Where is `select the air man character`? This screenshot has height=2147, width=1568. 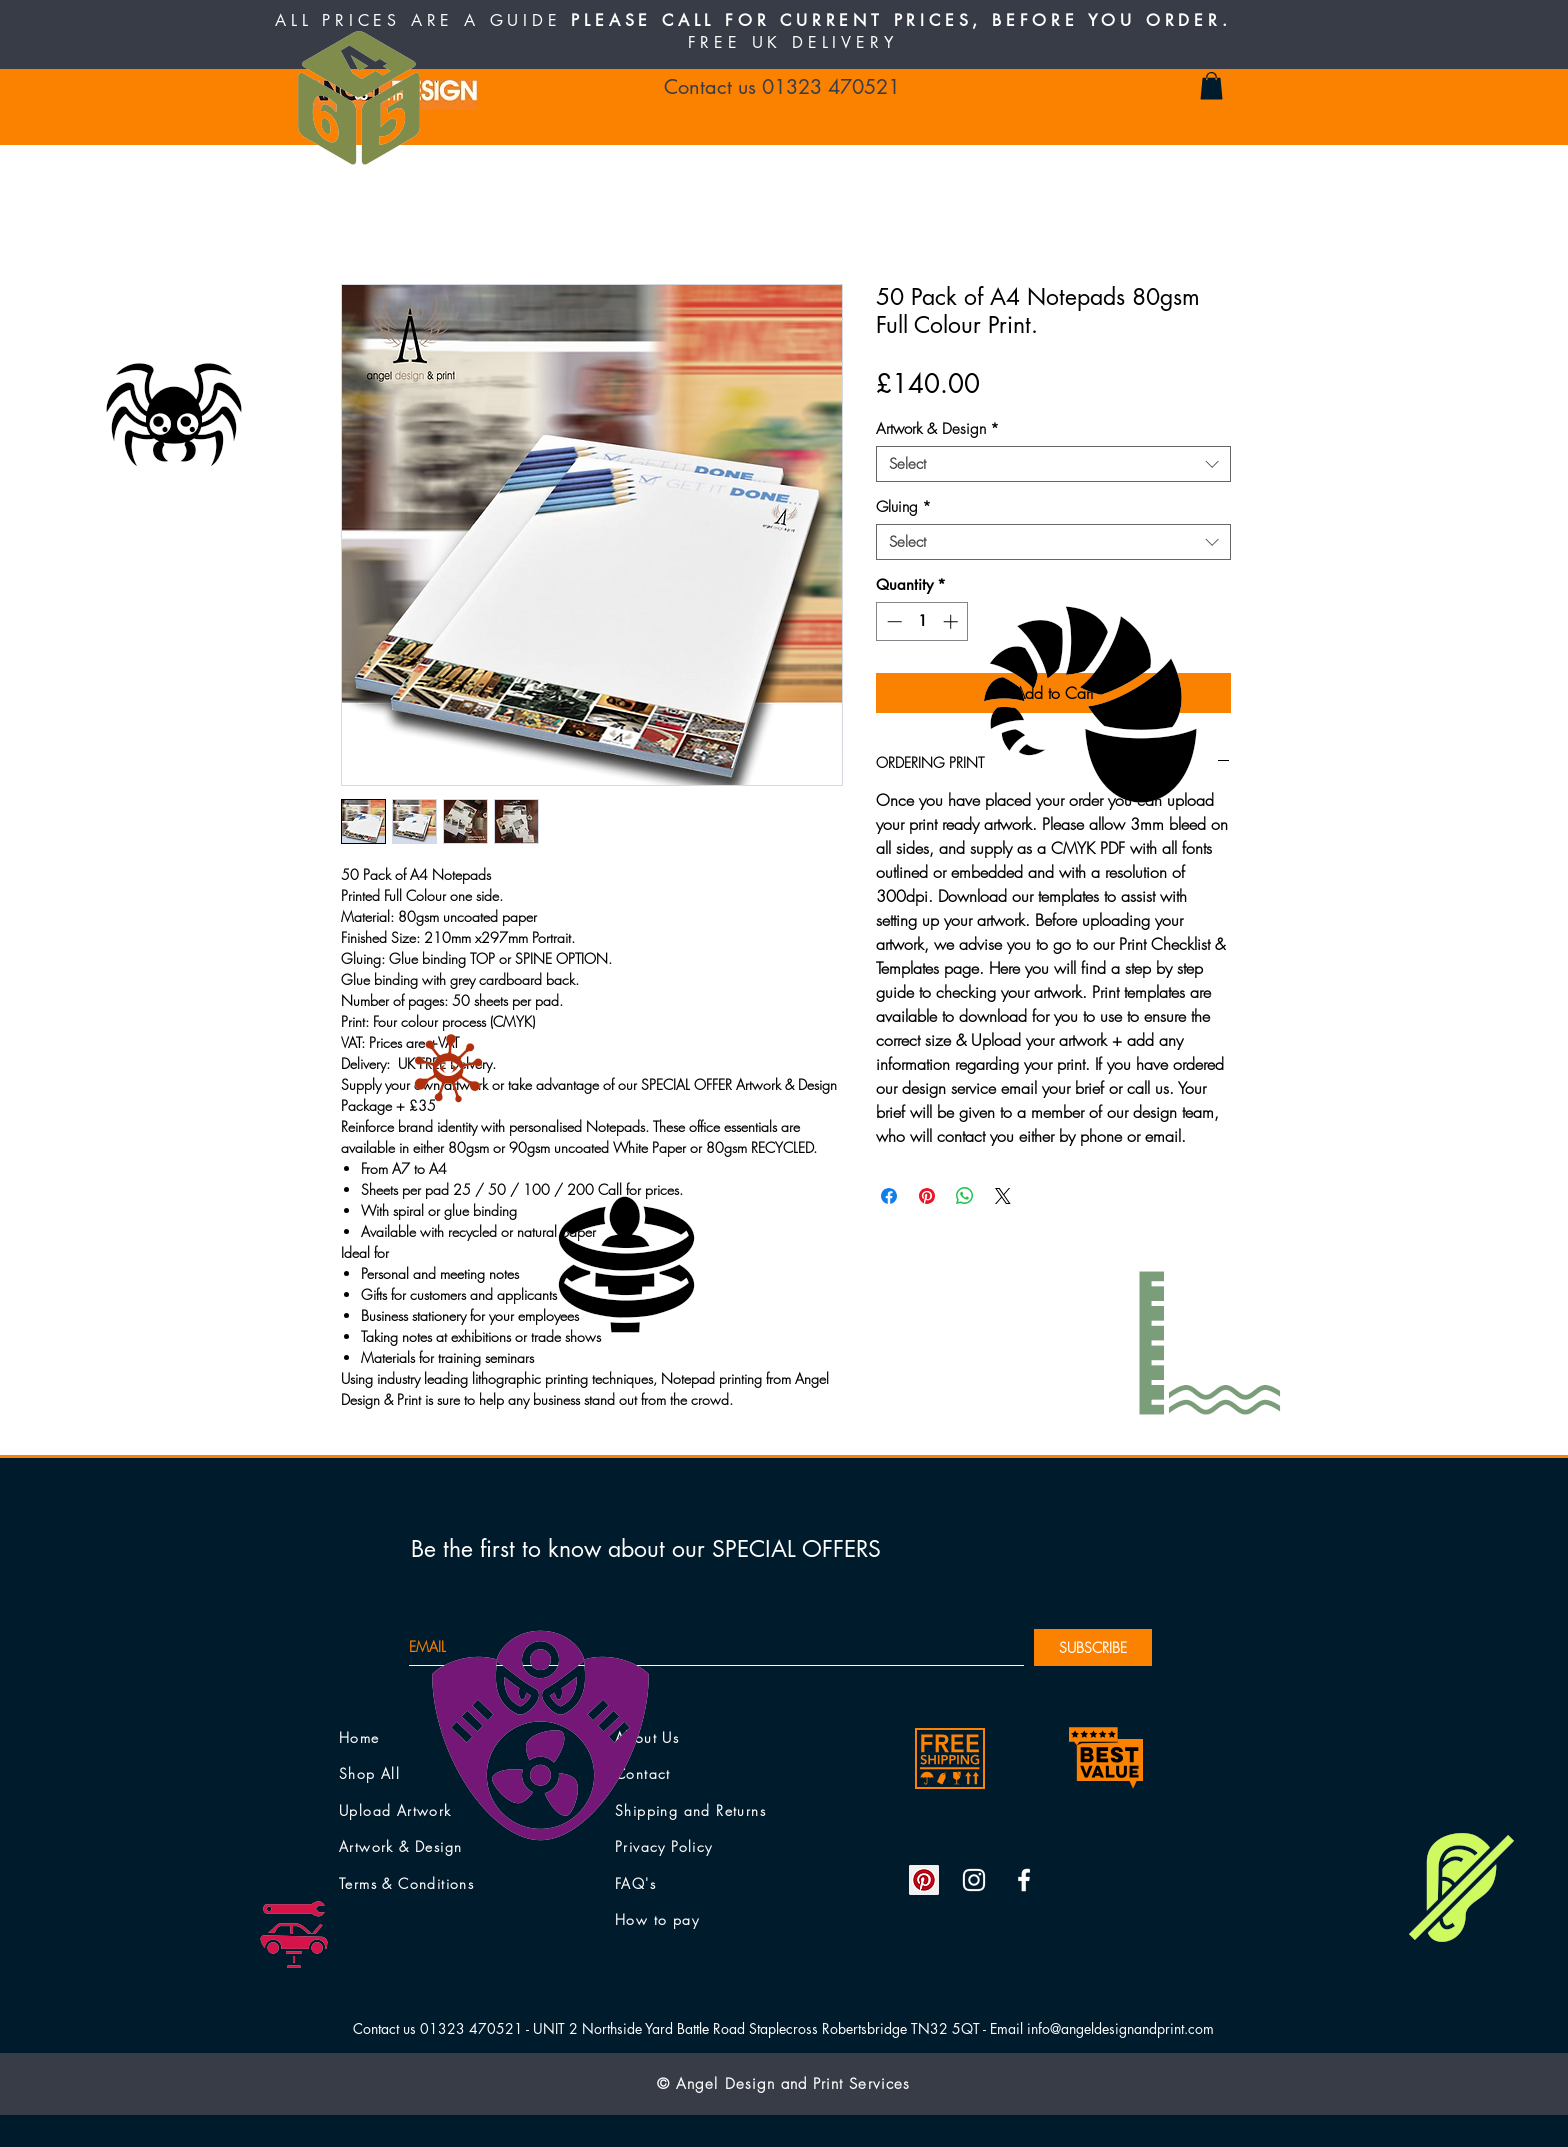 select the air man character is located at coordinates (540, 1735).